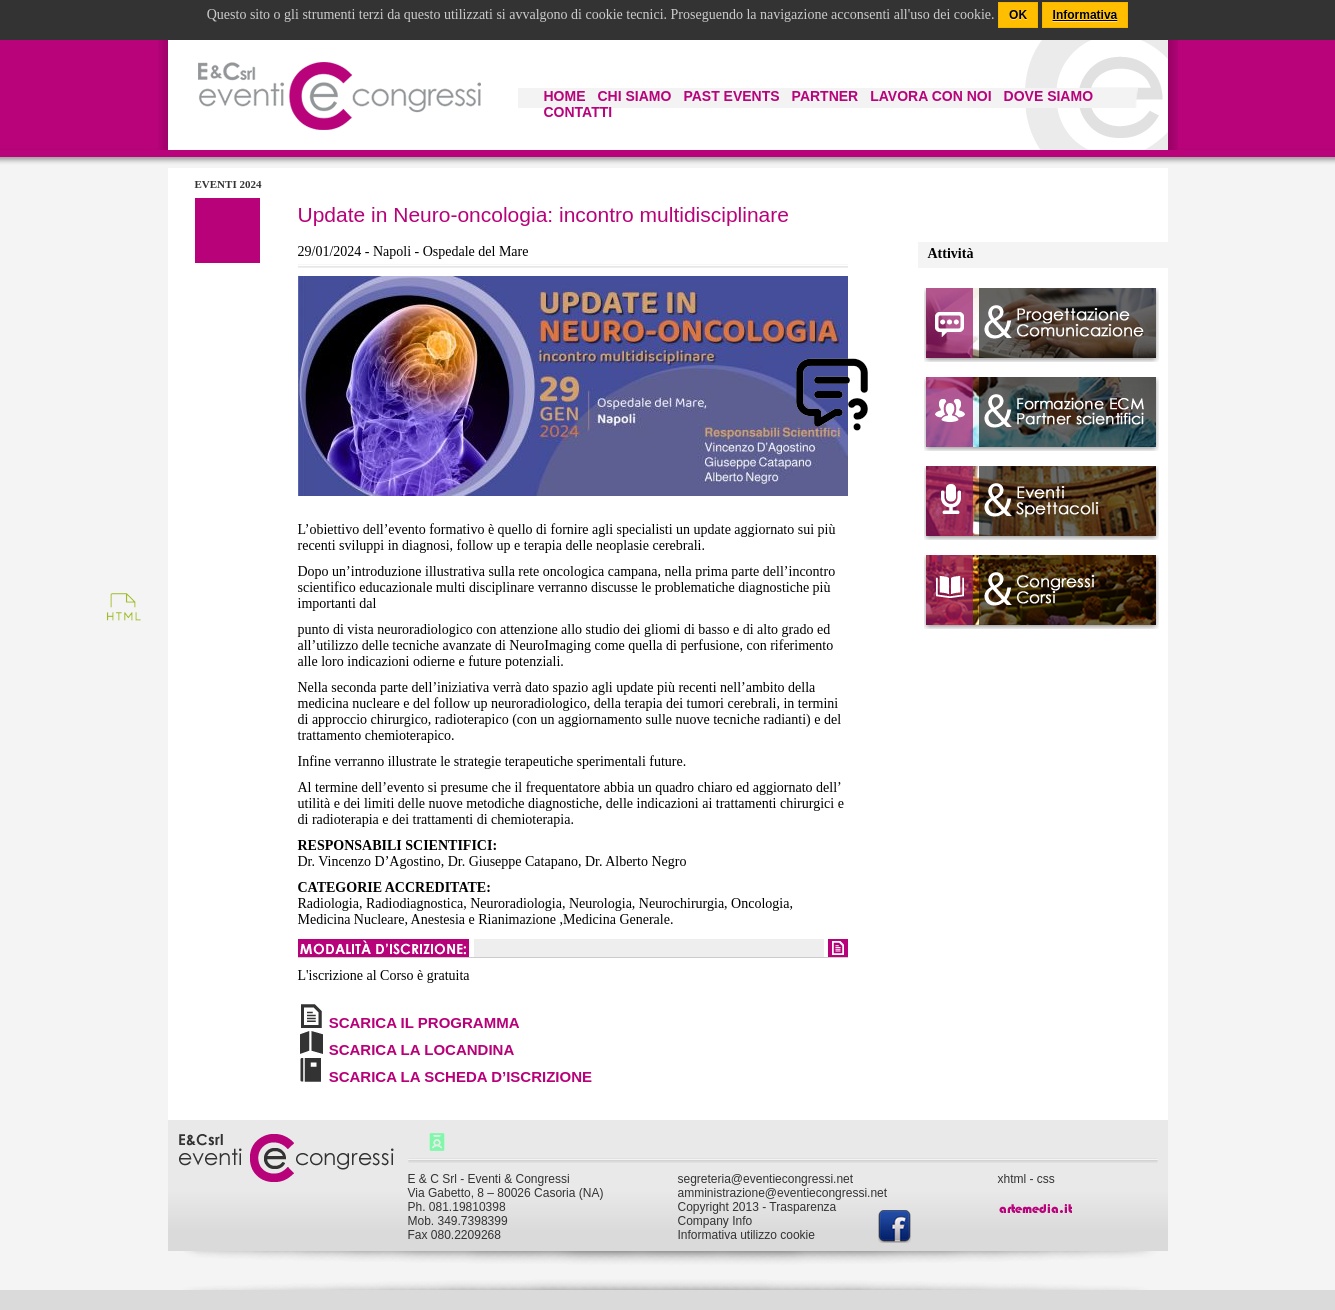  What do you see at coordinates (123, 608) in the screenshot?
I see `view or open an HTML file` at bounding box center [123, 608].